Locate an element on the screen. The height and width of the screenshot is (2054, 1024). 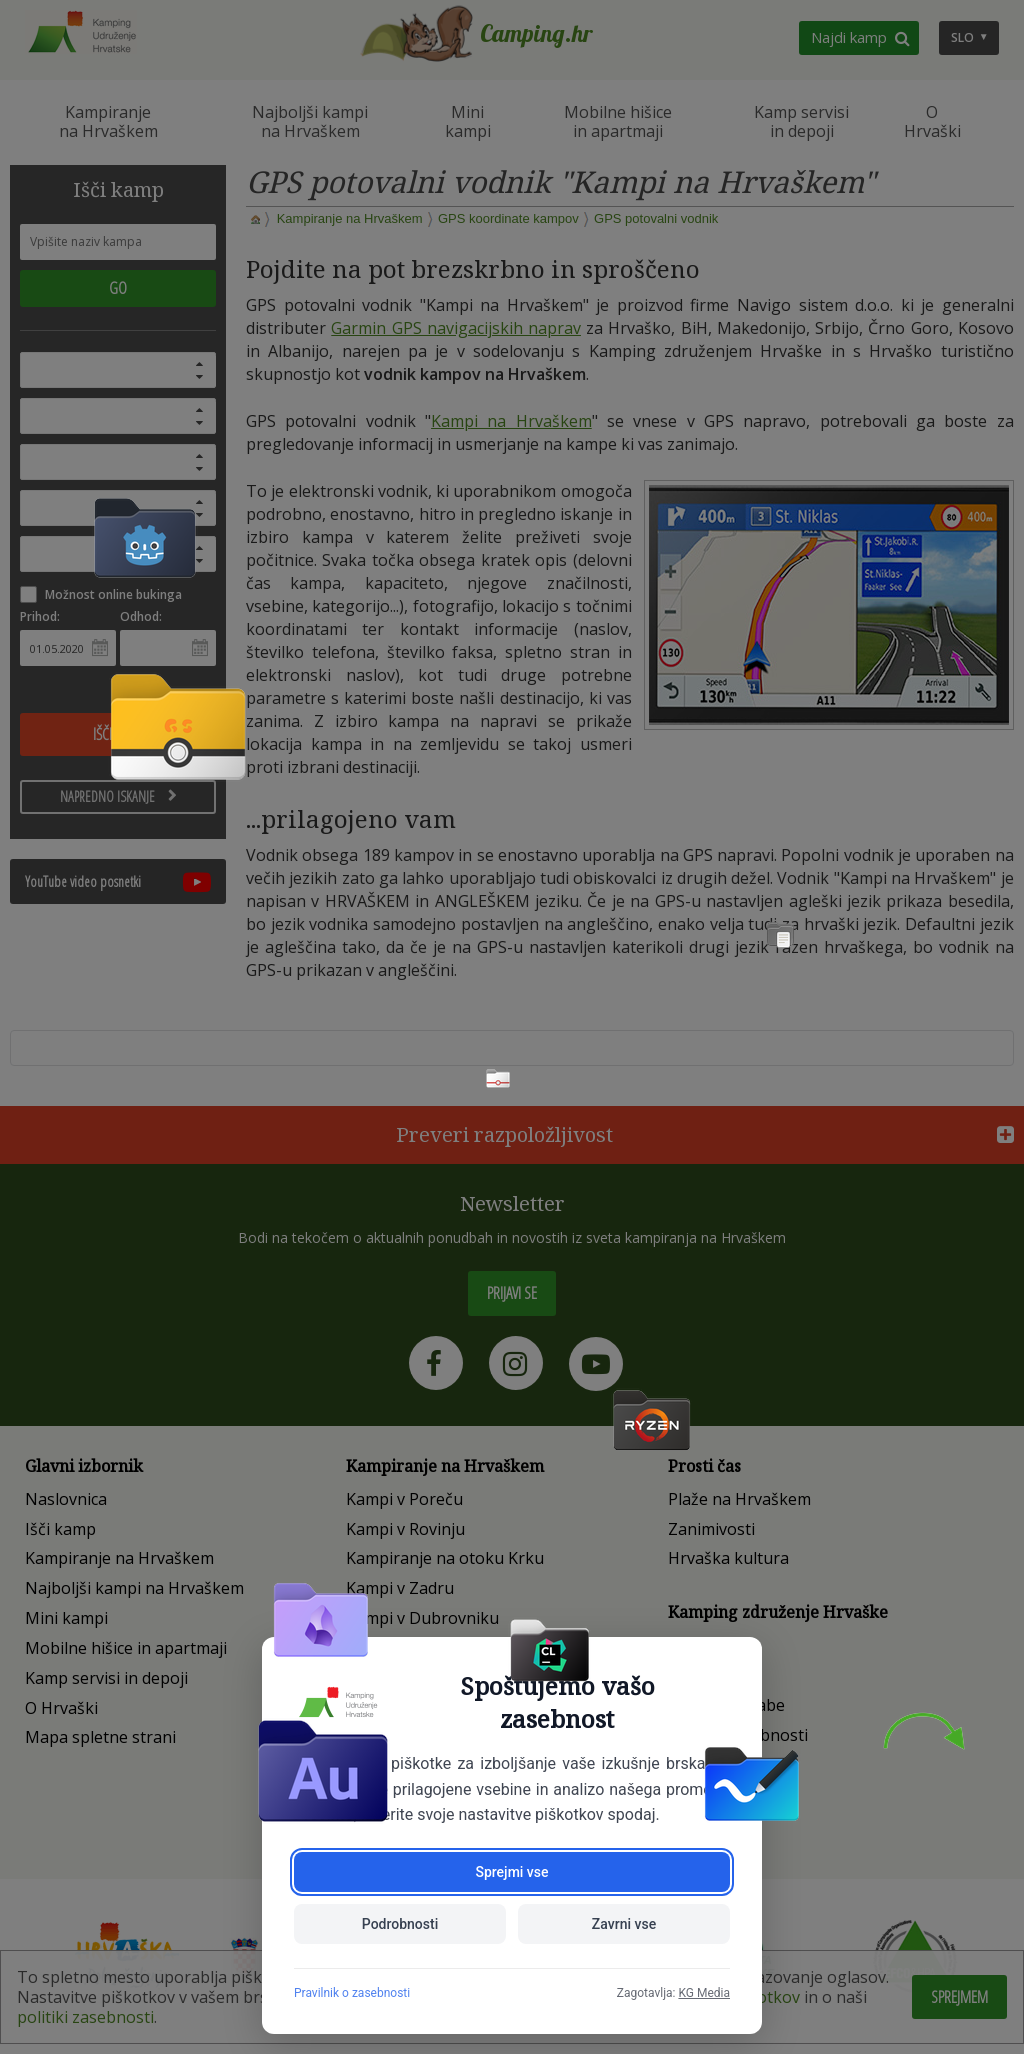
open pokémon premier ball themed folder is located at coordinates (498, 1079).